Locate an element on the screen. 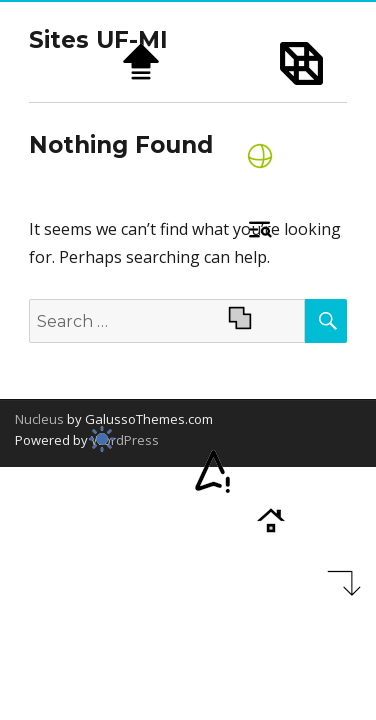 This screenshot has width=376, height=720. search within a list is located at coordinates (259, 229).